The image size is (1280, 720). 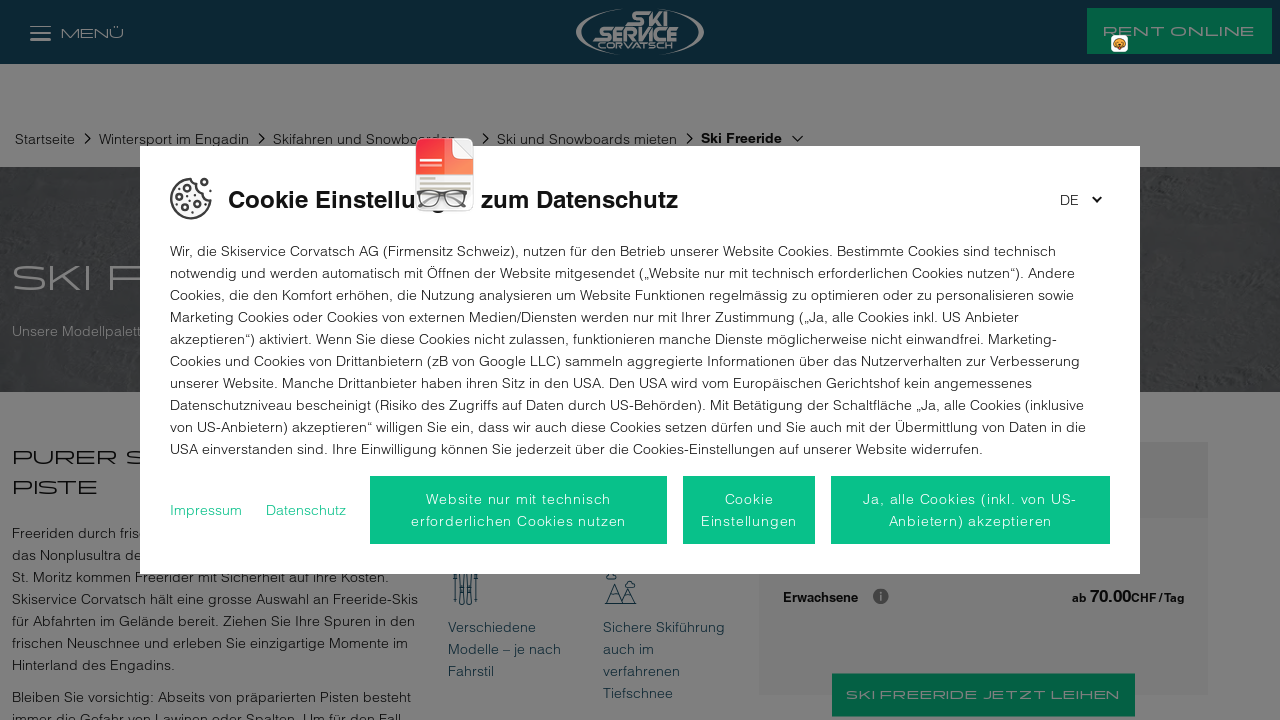 I want to click on open bruno API client, so click(x=1119, y=43).